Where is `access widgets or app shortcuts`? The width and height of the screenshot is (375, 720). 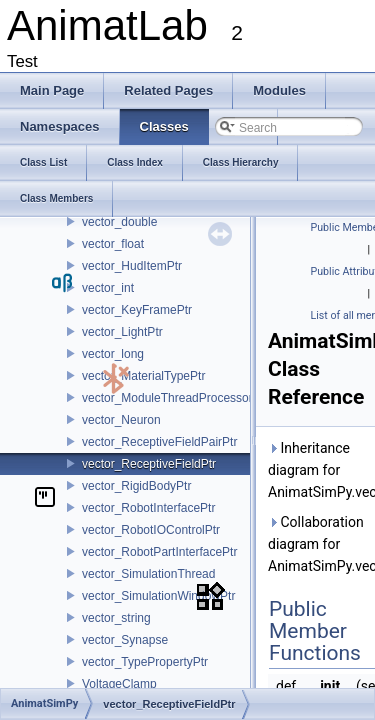 access widgets or app shortcuts is located at coordinates (210, 597).